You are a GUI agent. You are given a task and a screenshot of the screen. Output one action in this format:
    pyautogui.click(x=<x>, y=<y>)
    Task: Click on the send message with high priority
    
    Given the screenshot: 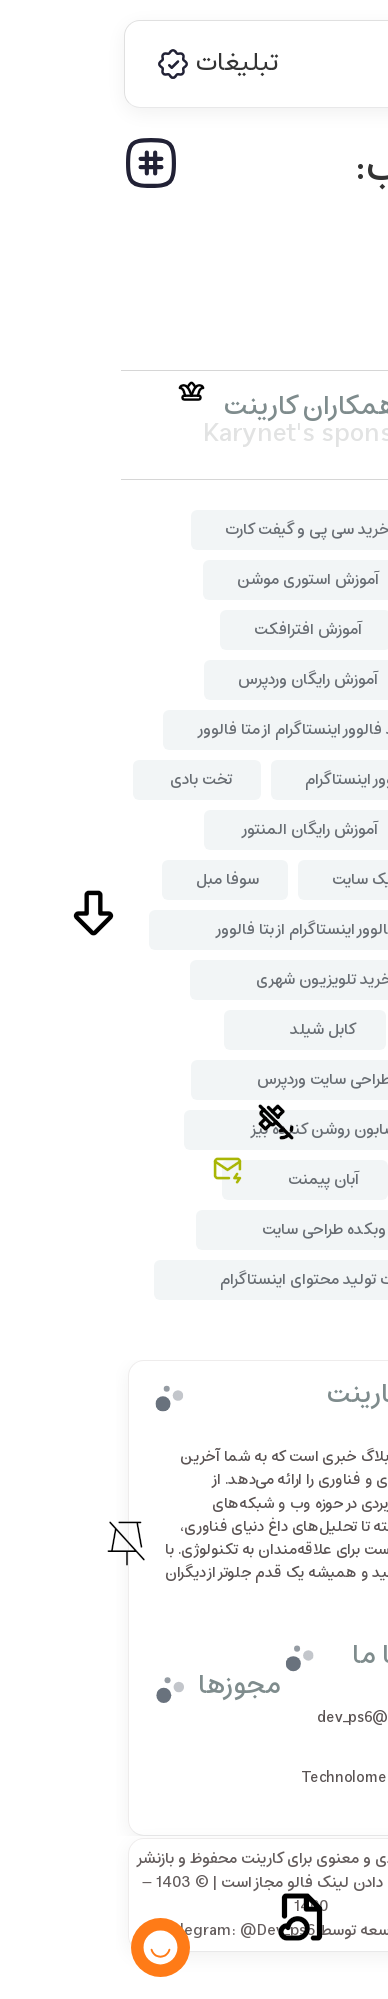 What is the action you would take?
    pyautogui.click(x=227, y=1168)
    